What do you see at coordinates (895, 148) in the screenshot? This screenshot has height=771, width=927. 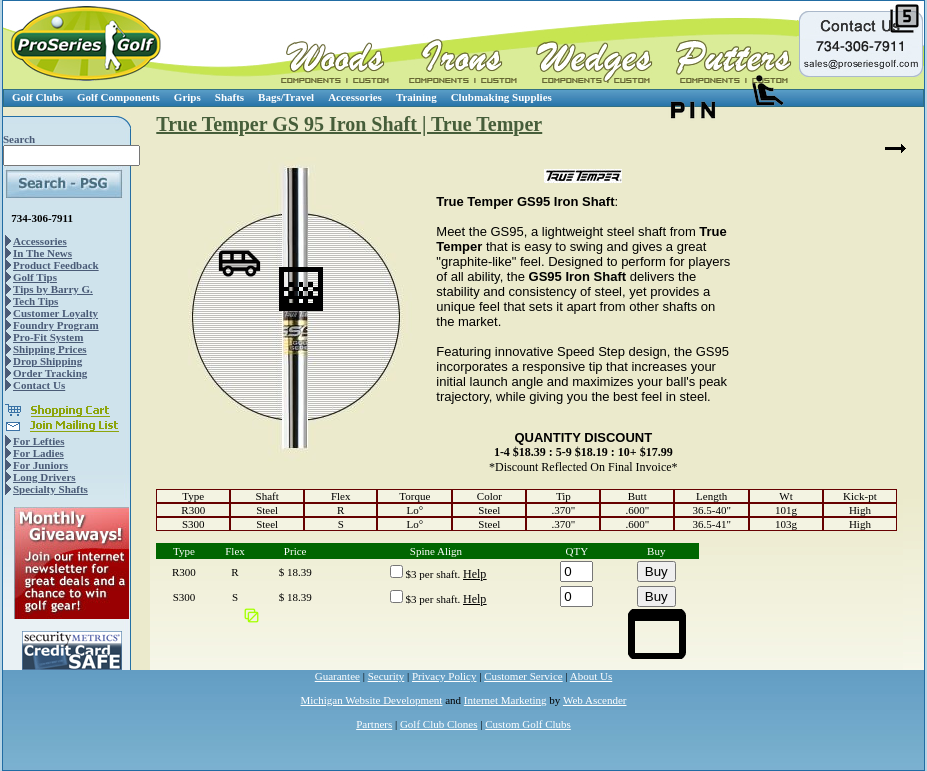 I see `proceed to the next step` at bounding box center [895, 148].